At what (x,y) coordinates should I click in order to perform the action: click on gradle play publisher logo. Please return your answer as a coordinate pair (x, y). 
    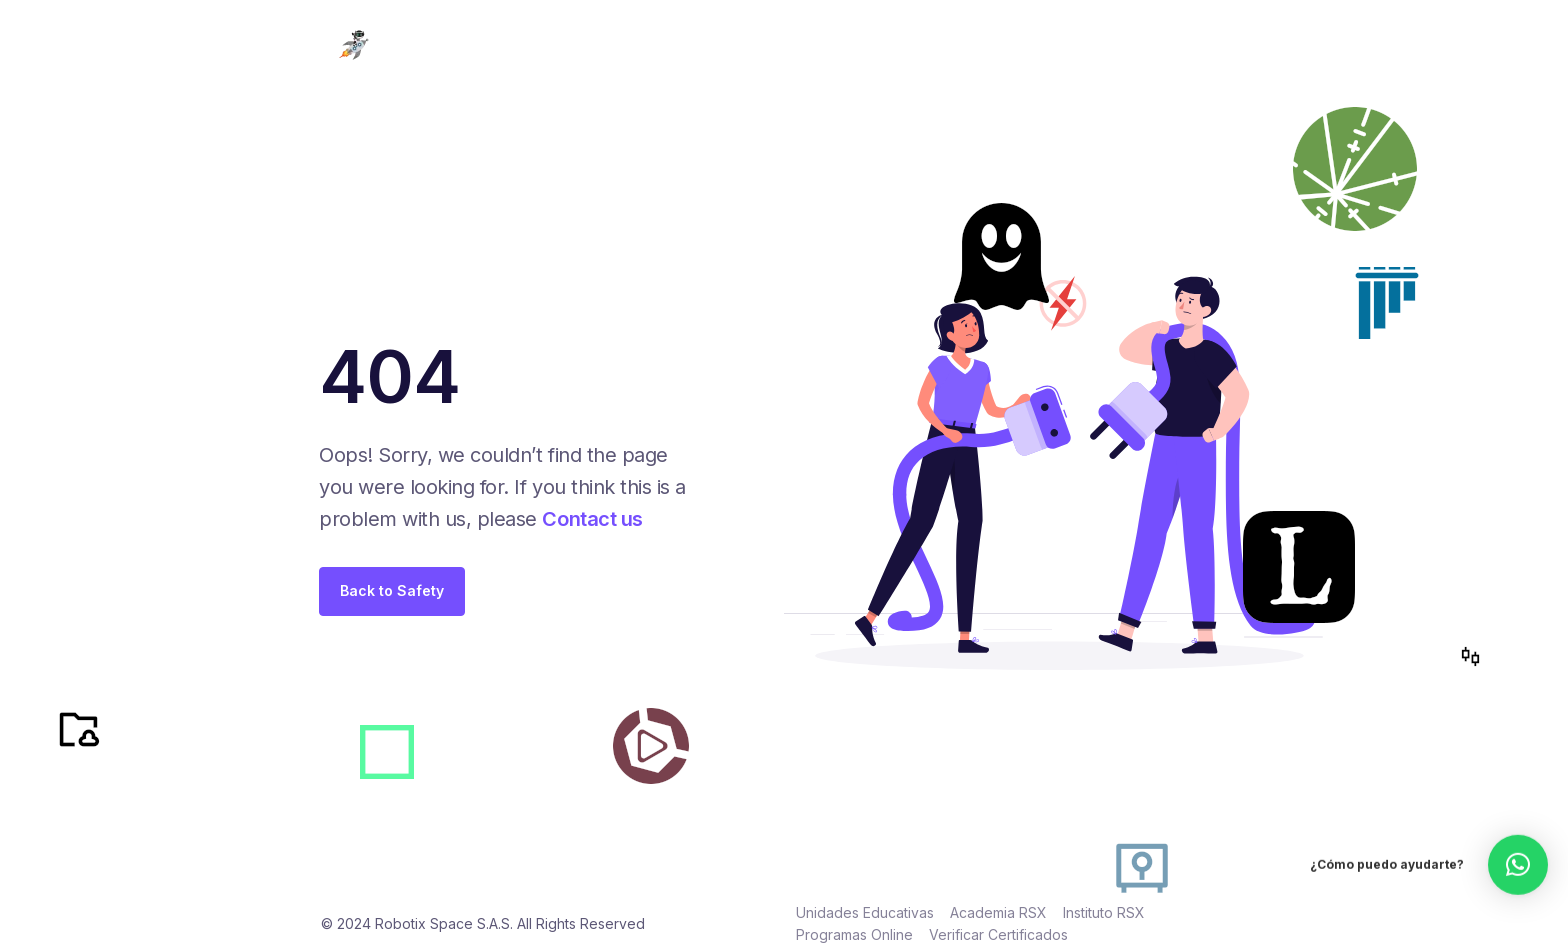
    Looking at the image, I should click on (651, 746).